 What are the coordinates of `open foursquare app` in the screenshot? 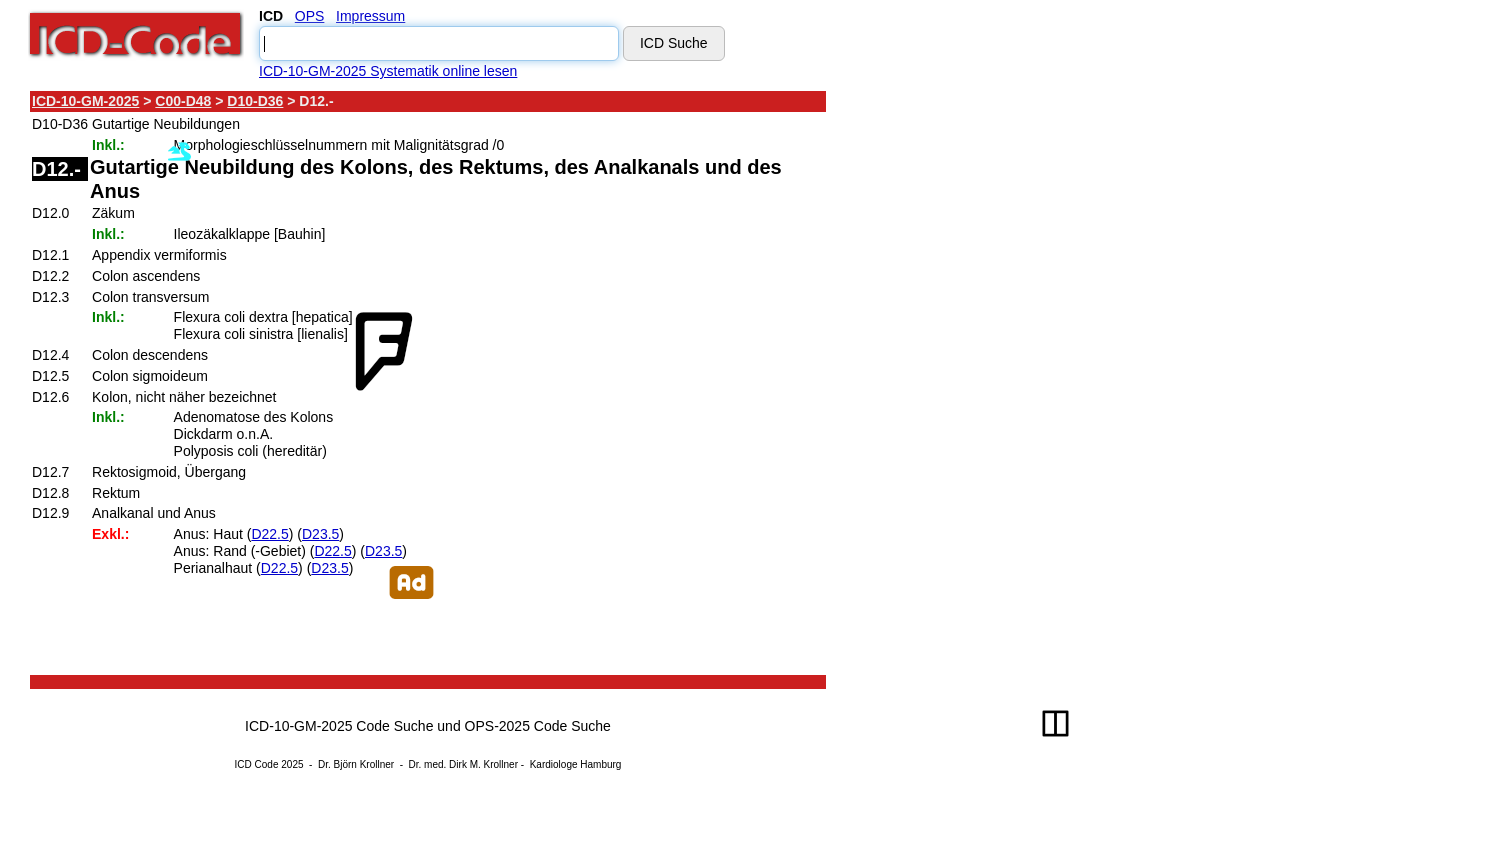 It's located at (384, 351).